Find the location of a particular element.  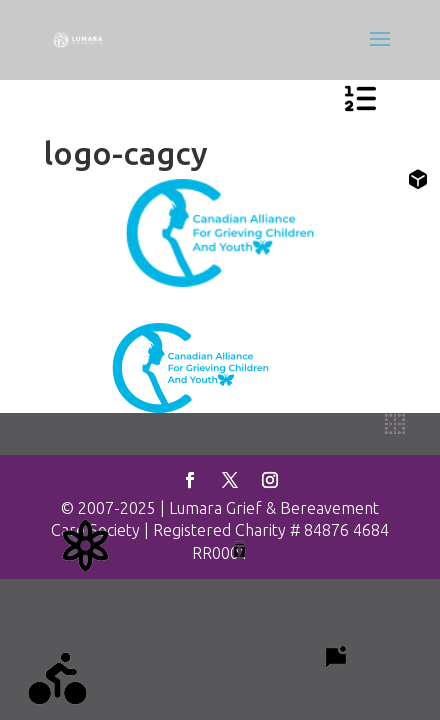

access cycling or bike route options is located at coordinates (57, 678).